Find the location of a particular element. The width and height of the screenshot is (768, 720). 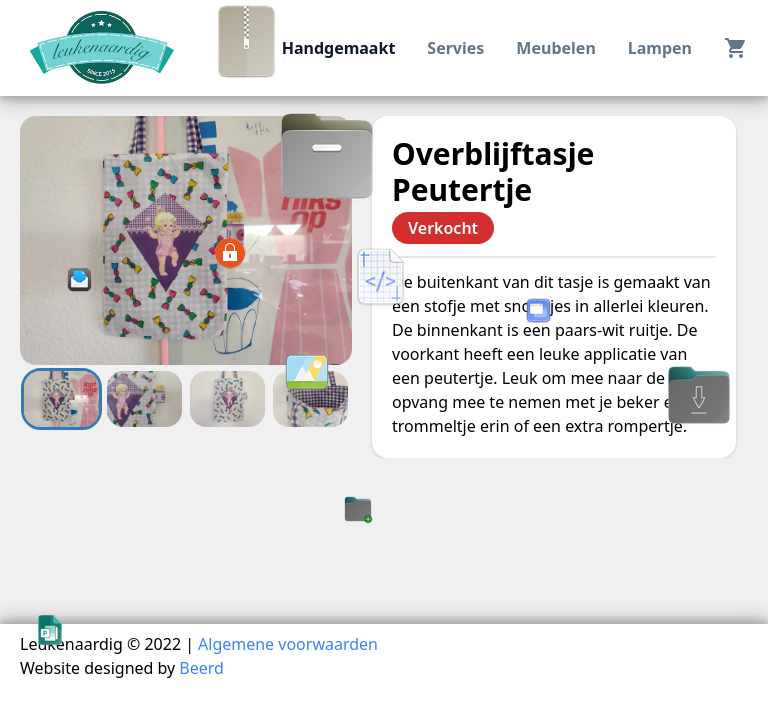

open the file manager application is located at coordinates (327, 156).